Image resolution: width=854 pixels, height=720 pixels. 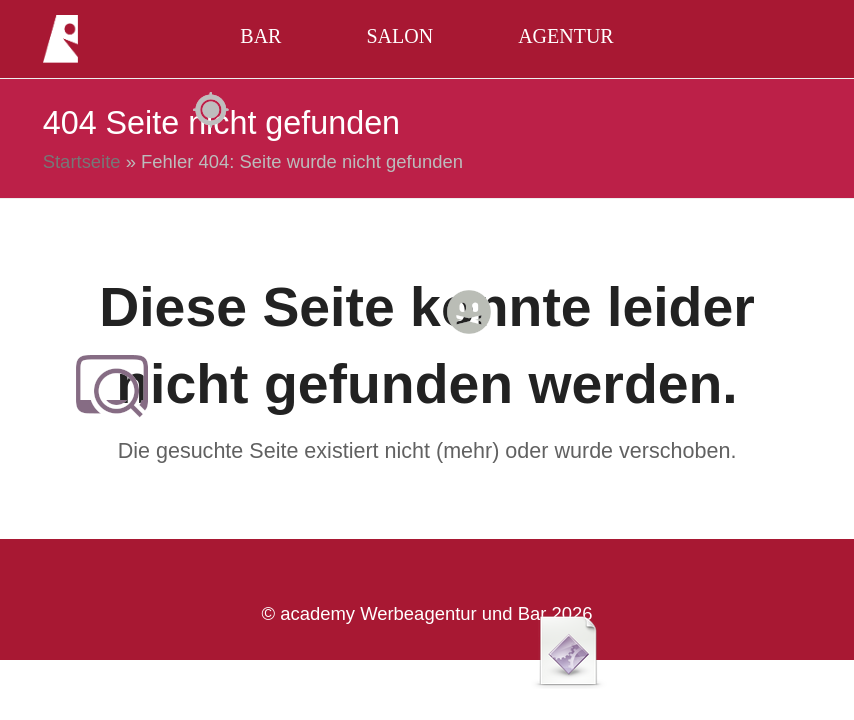 I want to click on find my current location on the map, so click(x=212, y=111).